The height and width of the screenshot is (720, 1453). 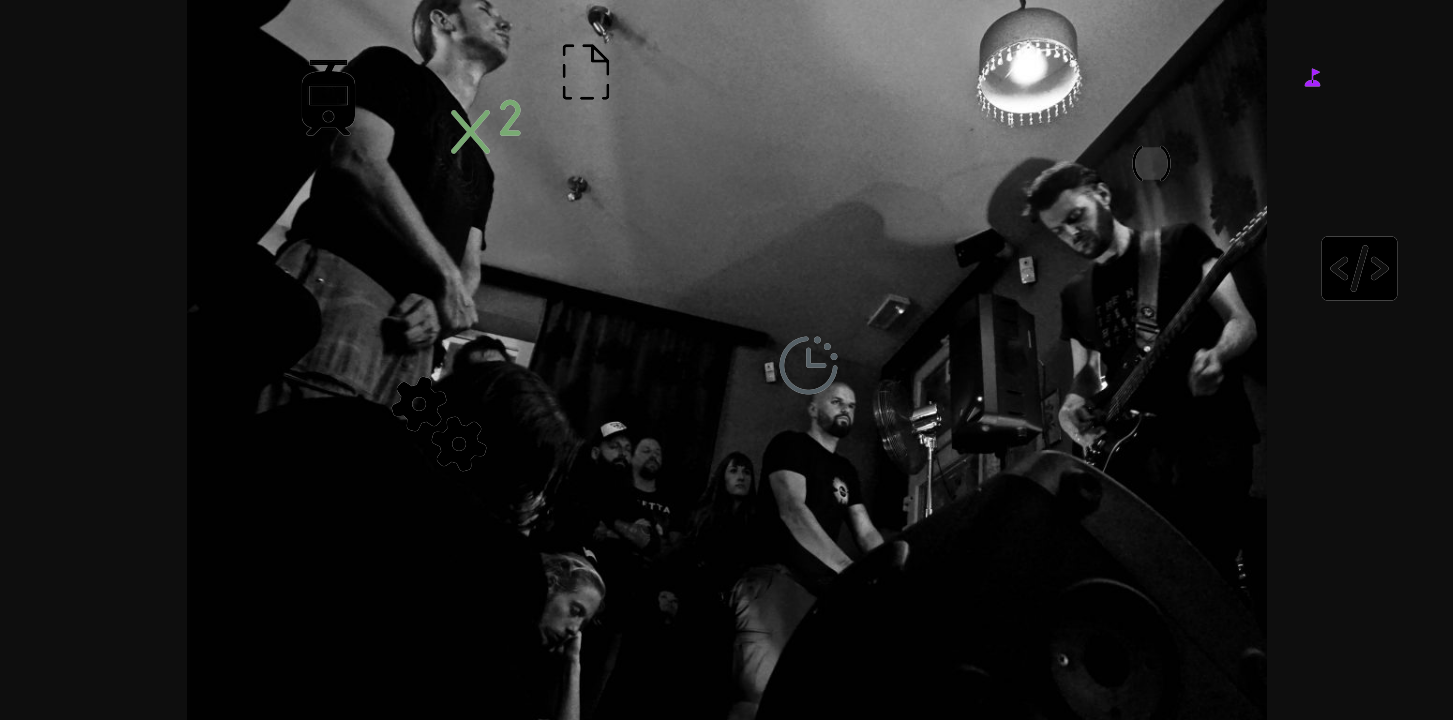 I want to click on view golf courses or activities, so click(x=1312, y=77).